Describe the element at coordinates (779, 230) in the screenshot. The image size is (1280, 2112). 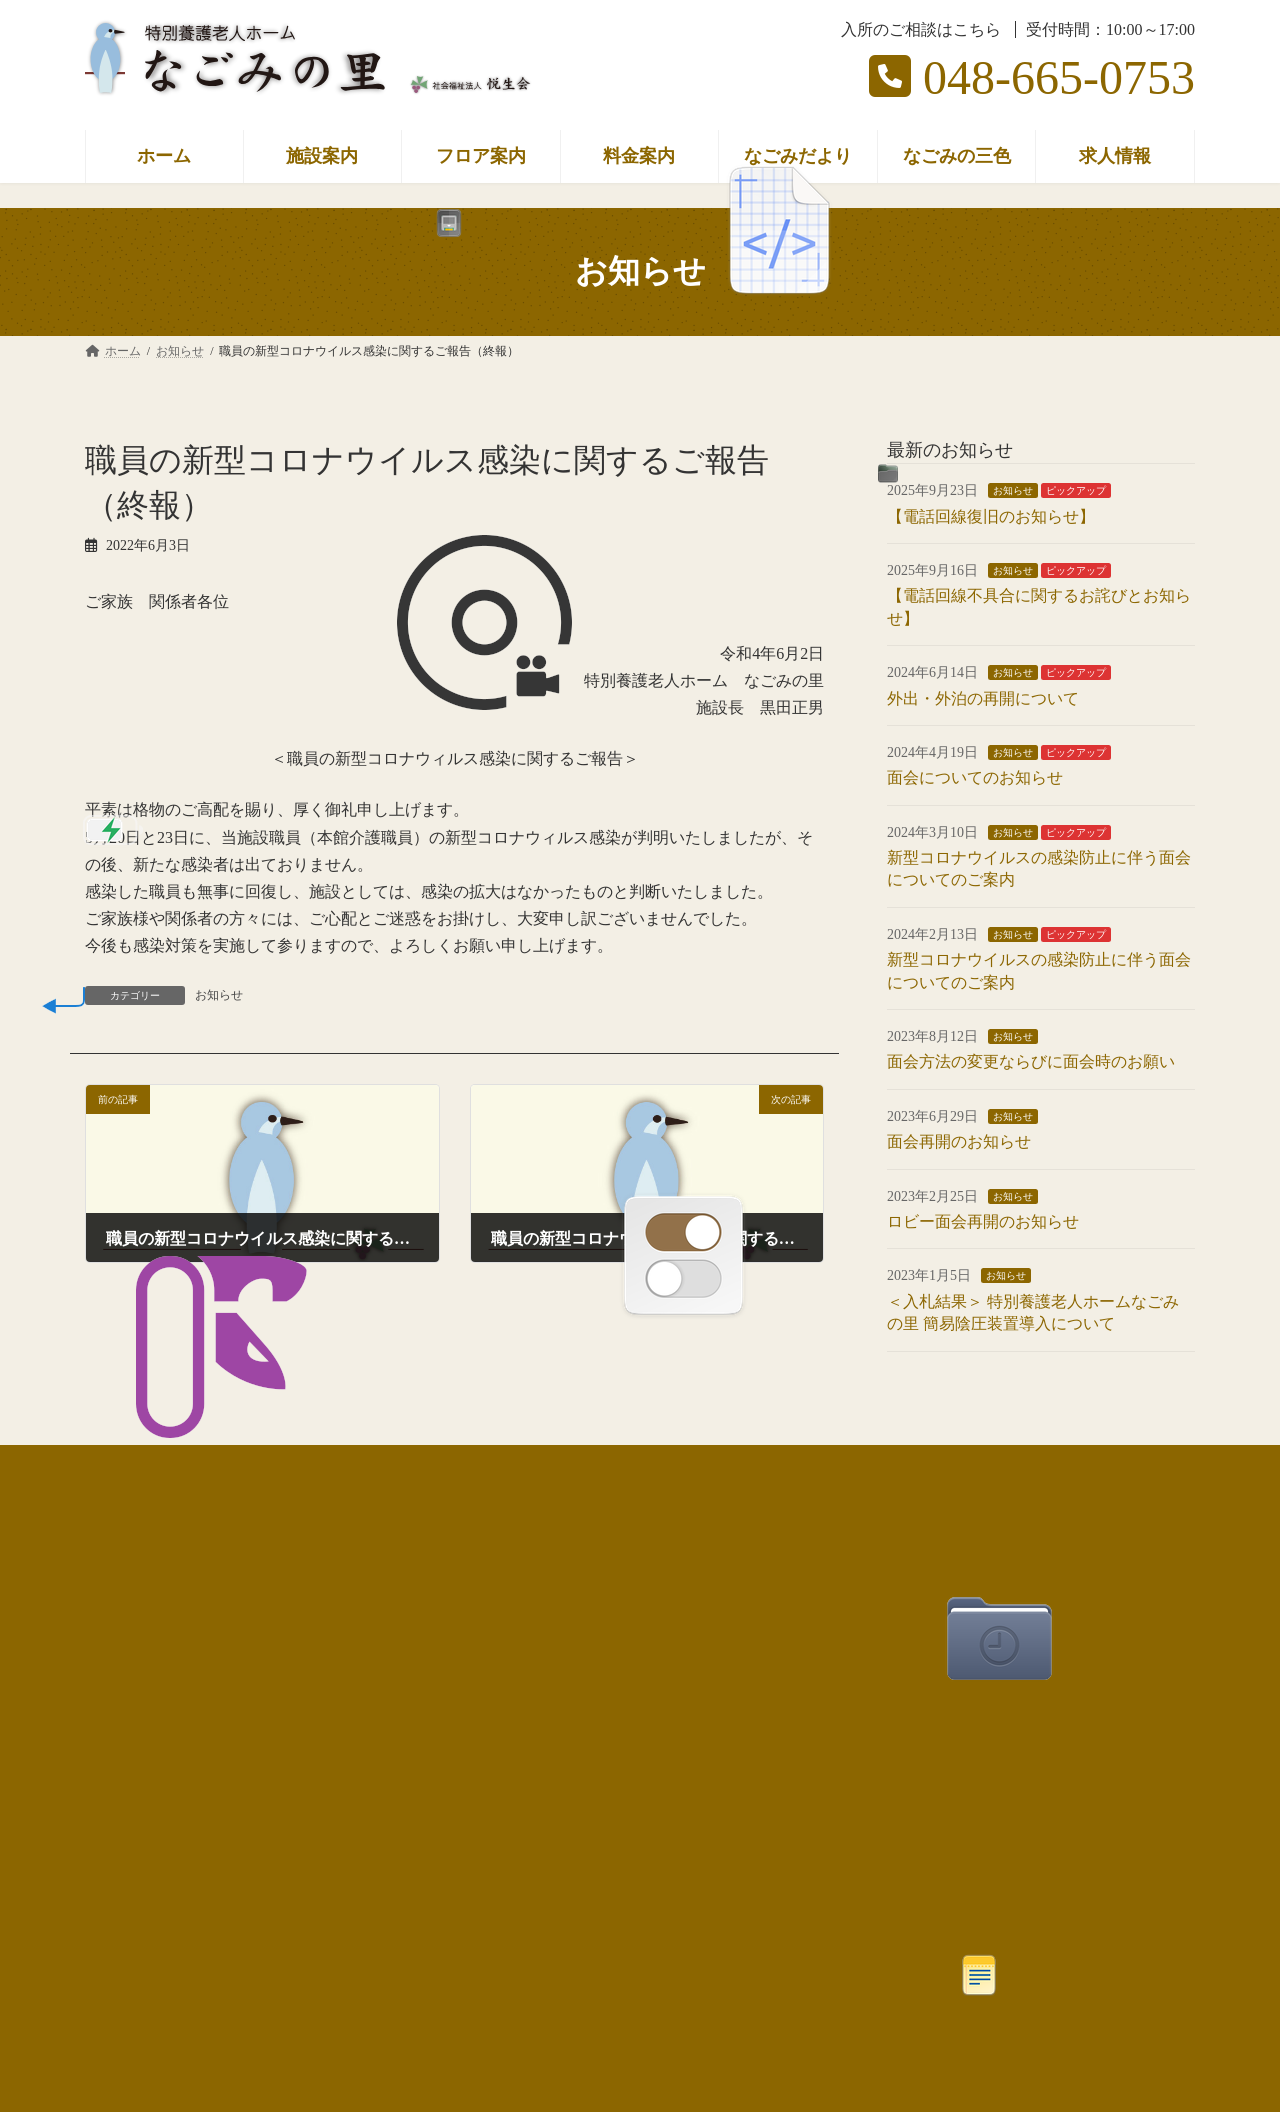
I see `an html template file` at that location.